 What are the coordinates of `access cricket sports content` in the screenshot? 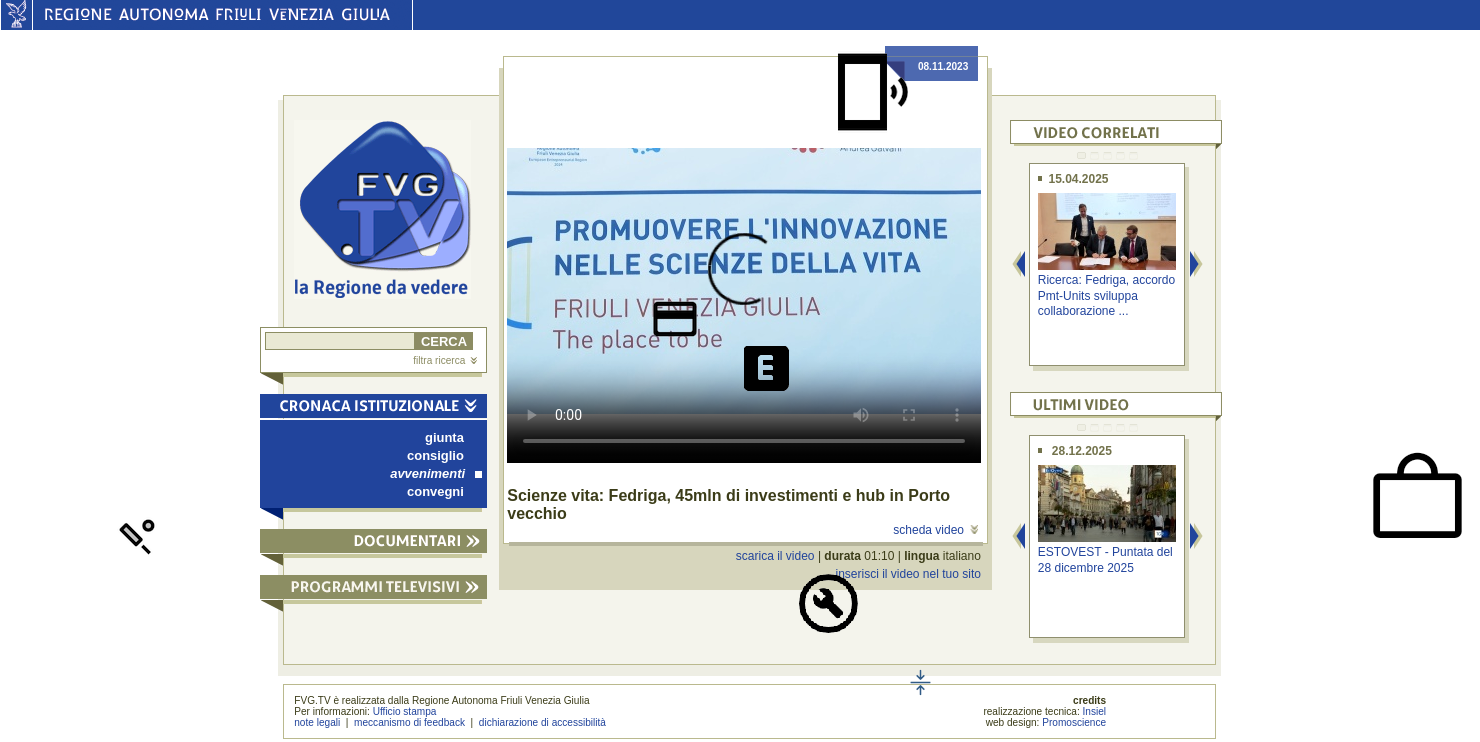 It's located at (137, 537).